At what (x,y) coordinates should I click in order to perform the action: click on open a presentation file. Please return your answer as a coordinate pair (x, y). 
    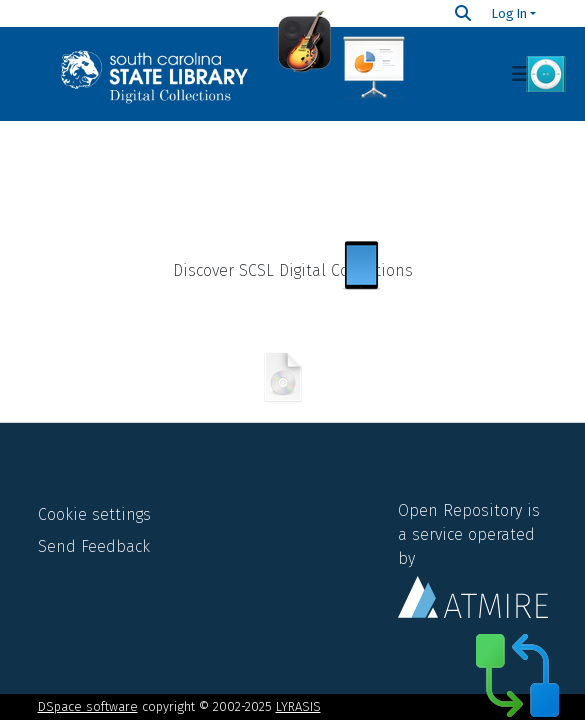
    Looking at the image, I should click on (374, 66).